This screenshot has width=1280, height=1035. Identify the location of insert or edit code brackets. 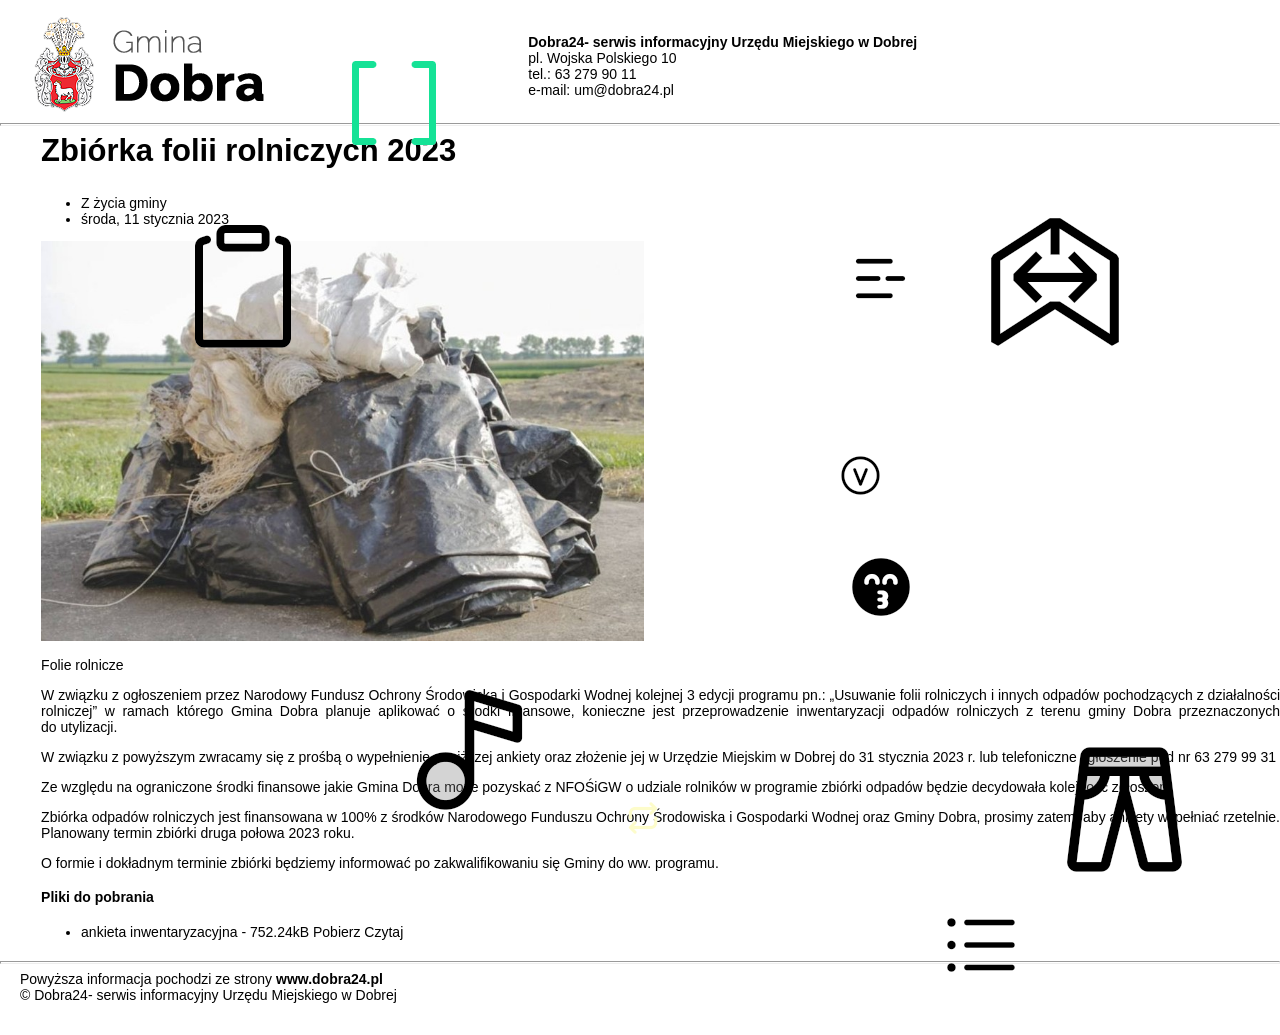
(394, 103).